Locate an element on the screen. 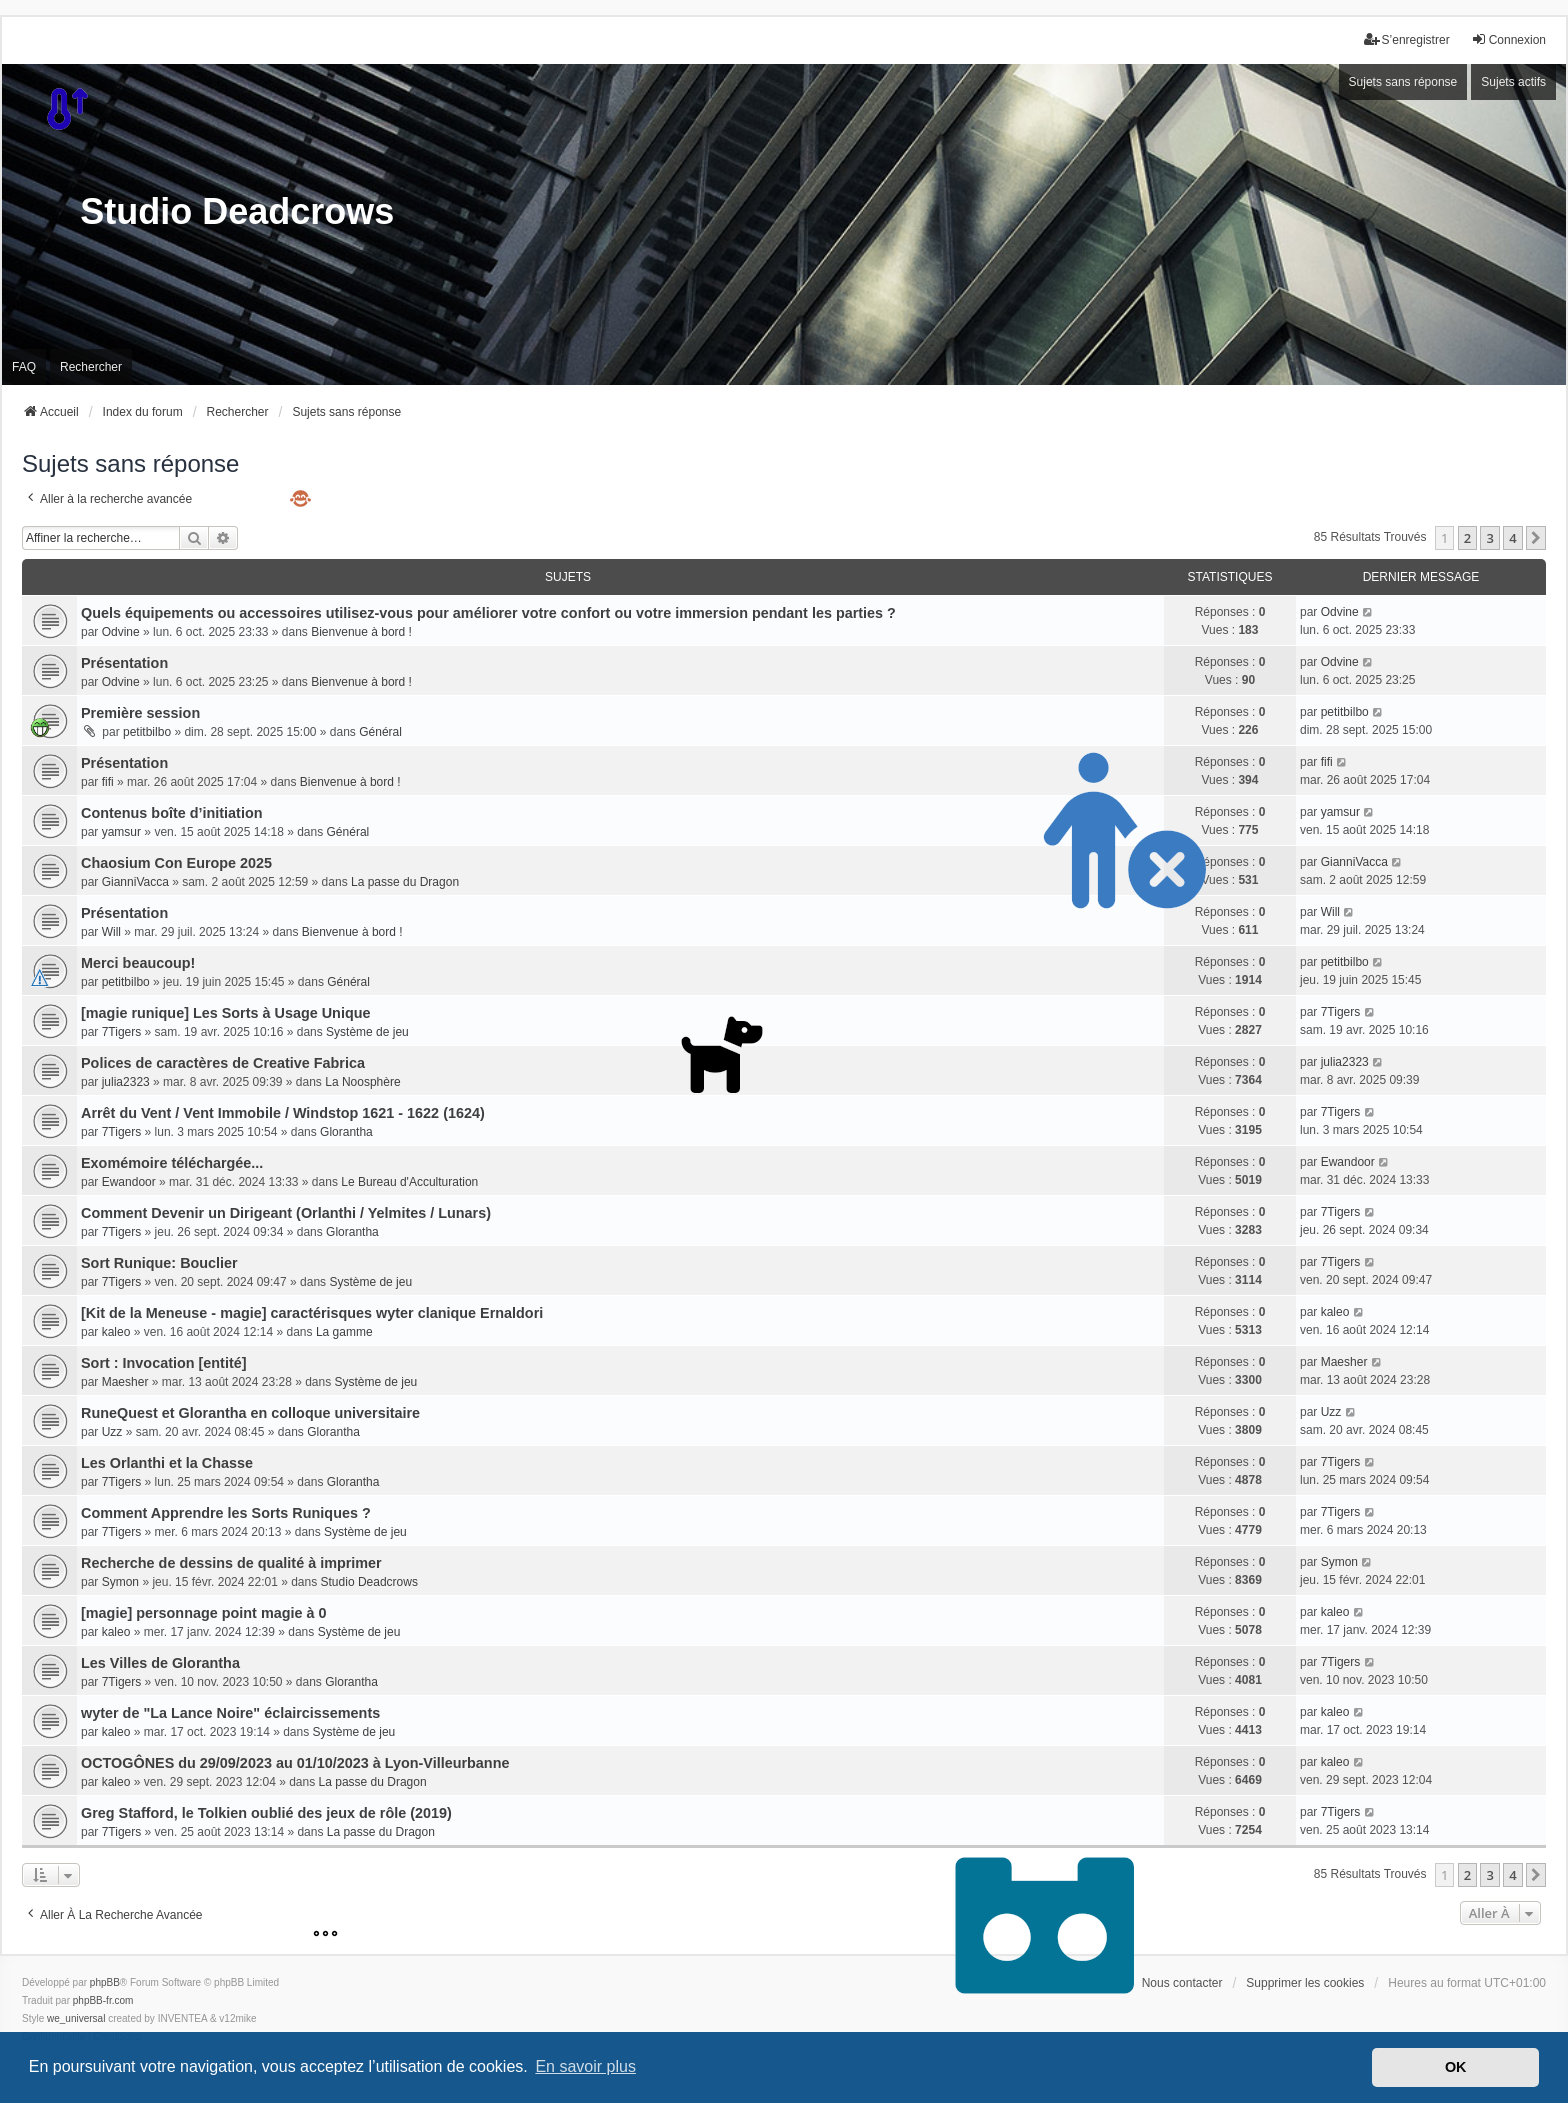  remove a user or contact is located at coordinates (1119, 830).